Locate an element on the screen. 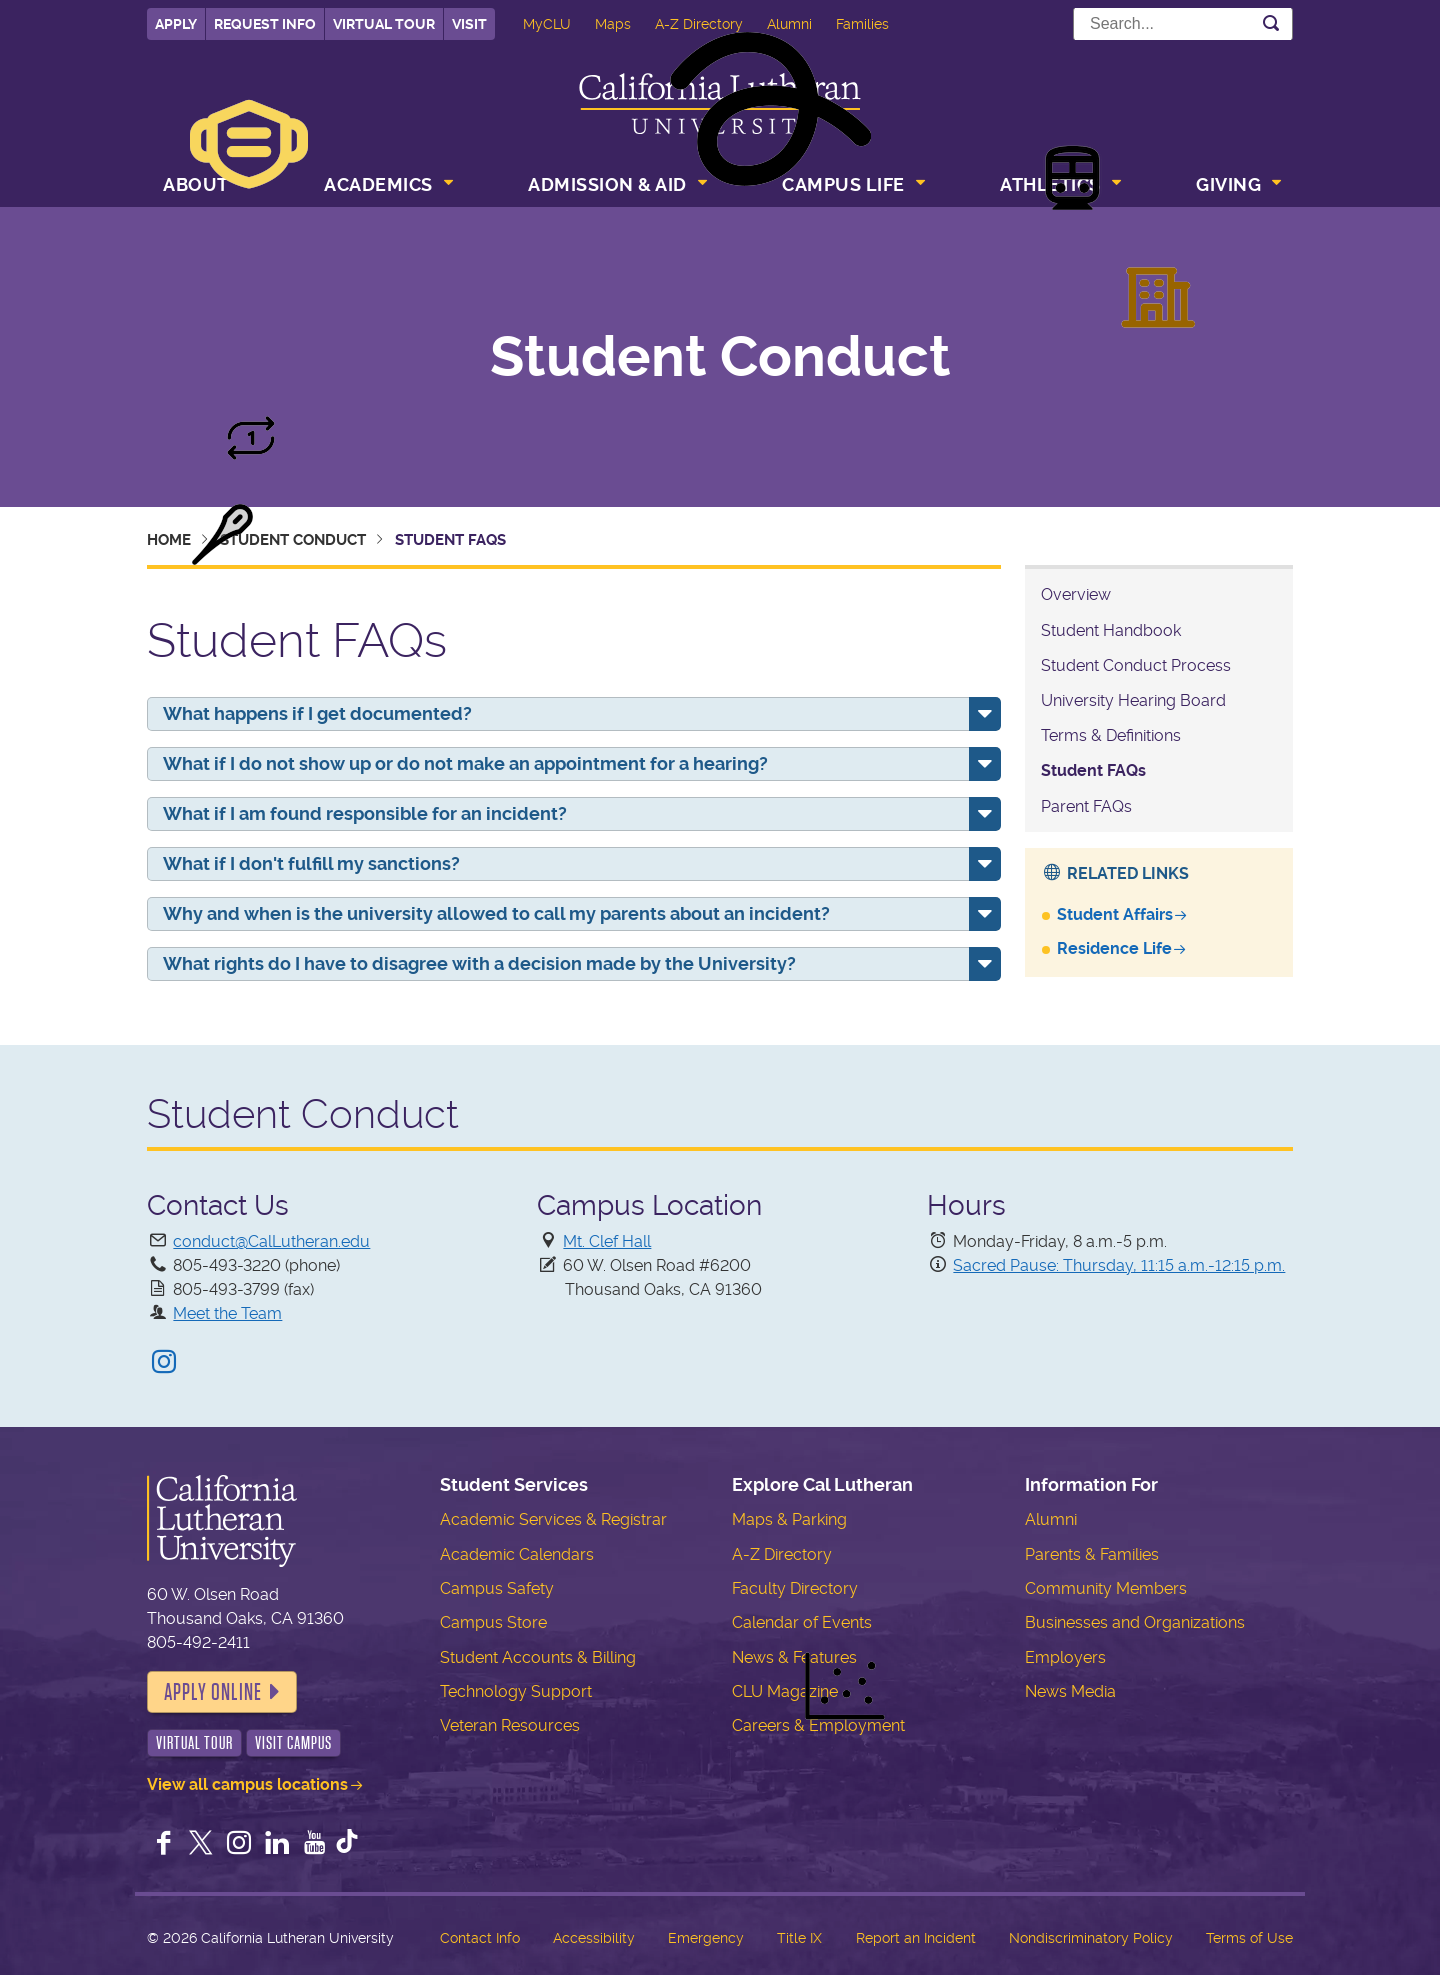 The width and height of the screenshot is (1440, 1975). freehand drawing or sketch tool is located at coordinates (764, 109).